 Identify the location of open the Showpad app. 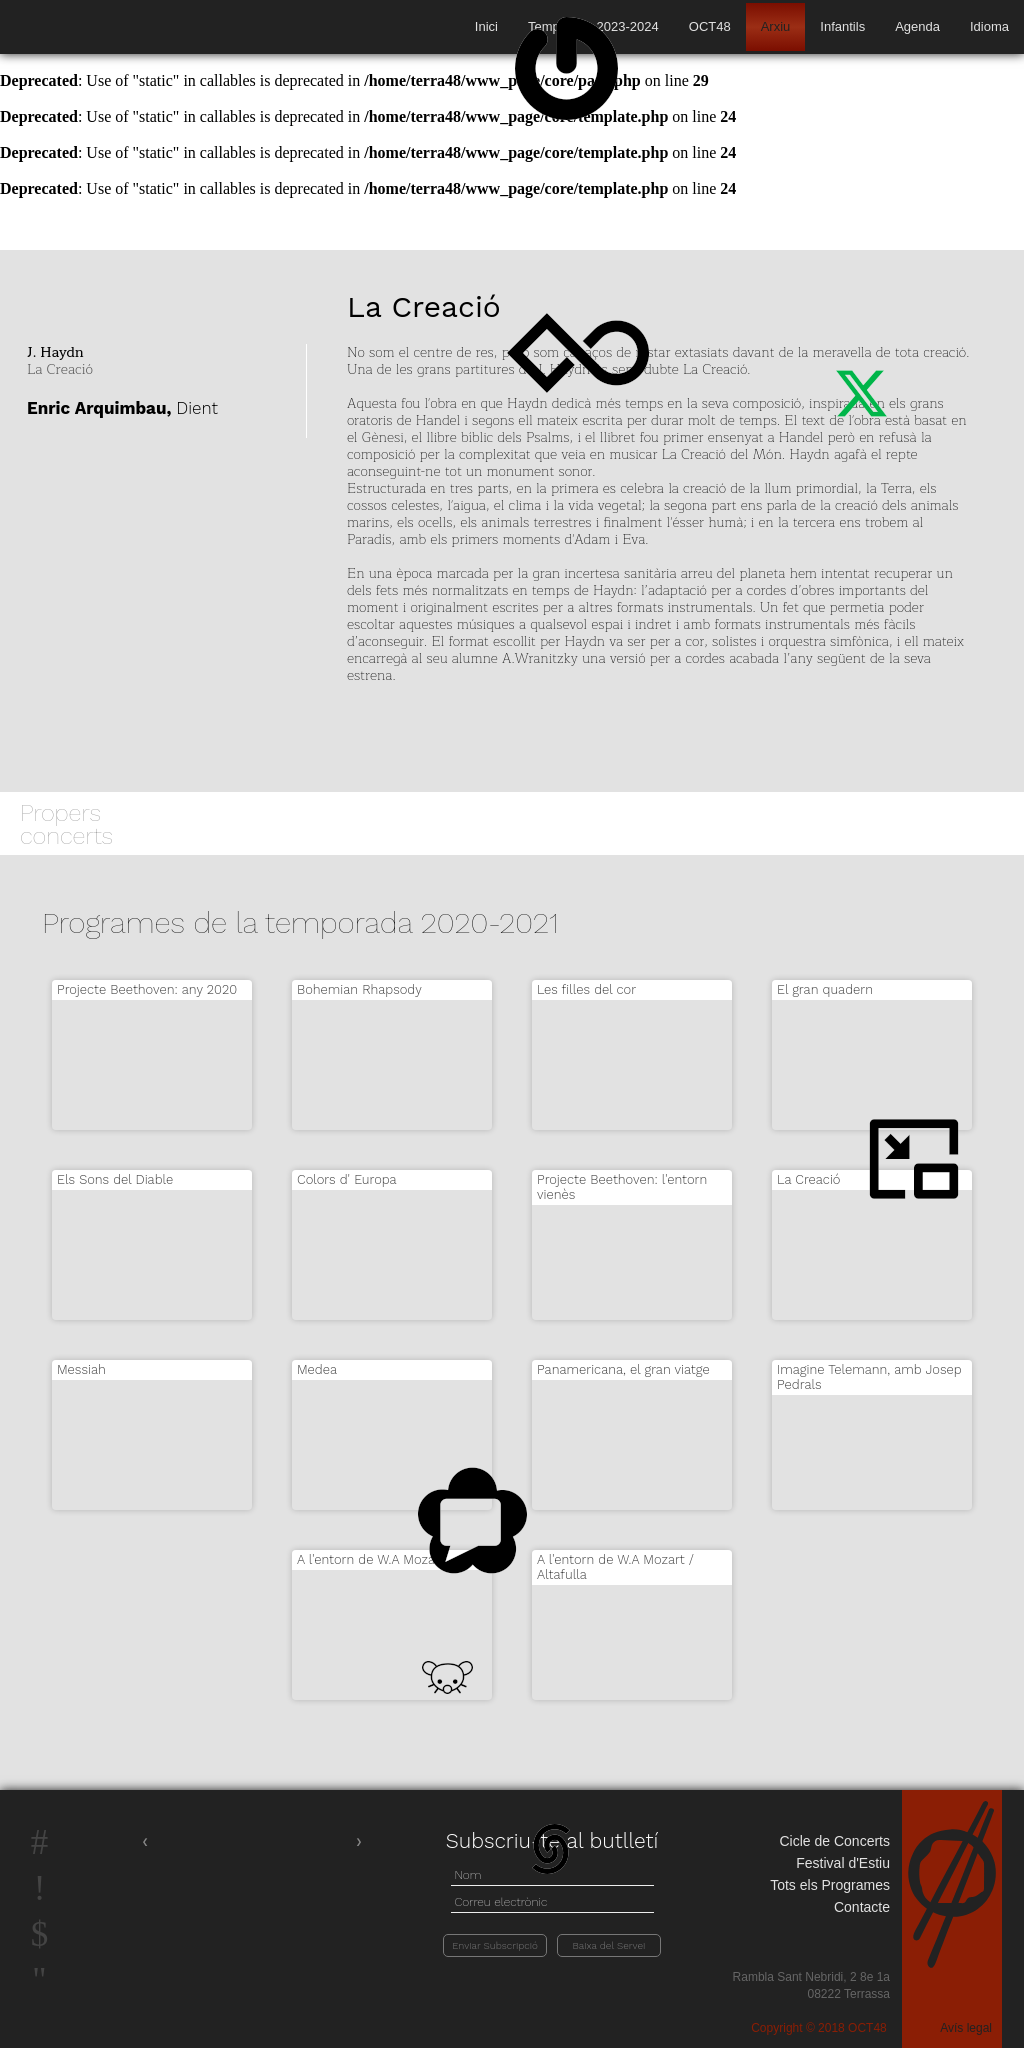
(578, 353).